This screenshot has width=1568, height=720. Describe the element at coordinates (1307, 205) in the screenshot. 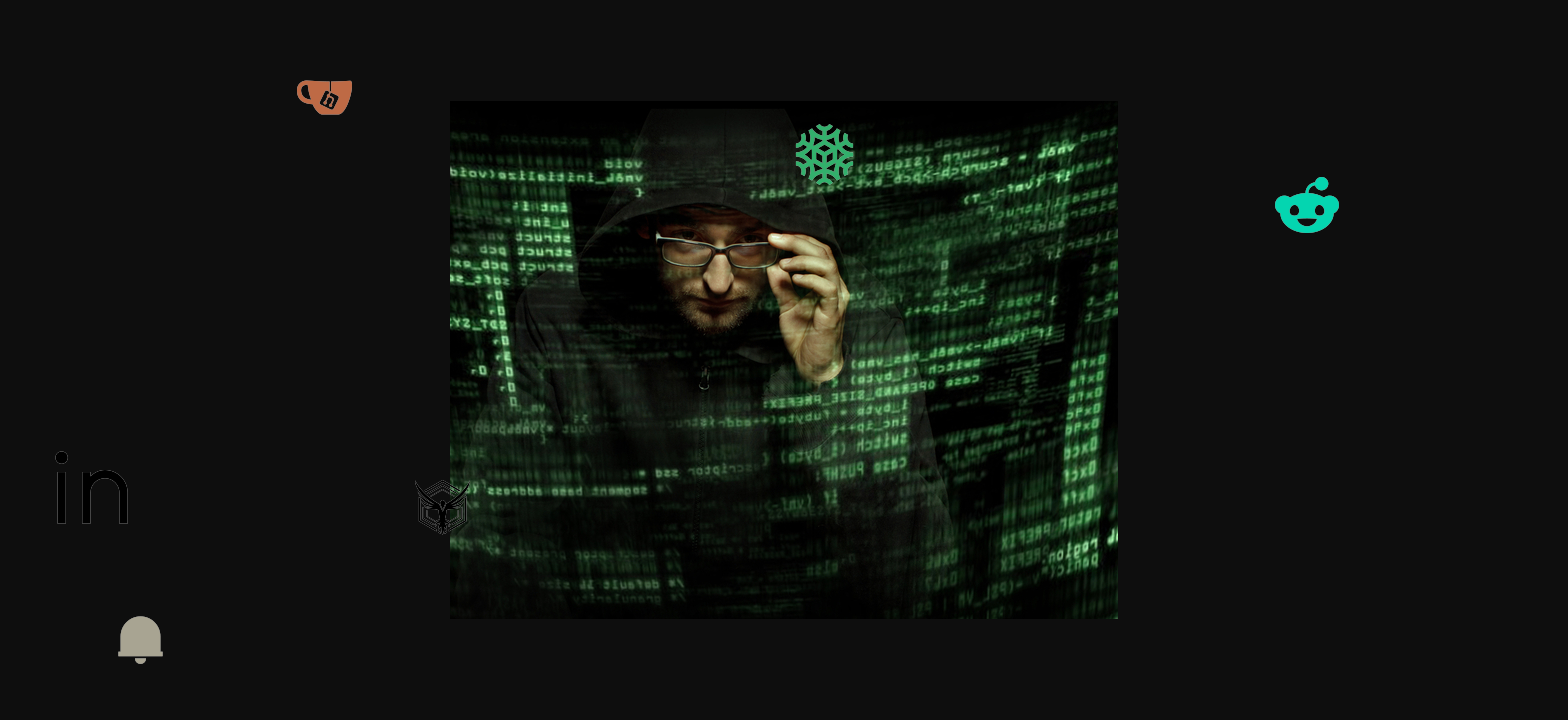

I see `open the reddit app` at that location.